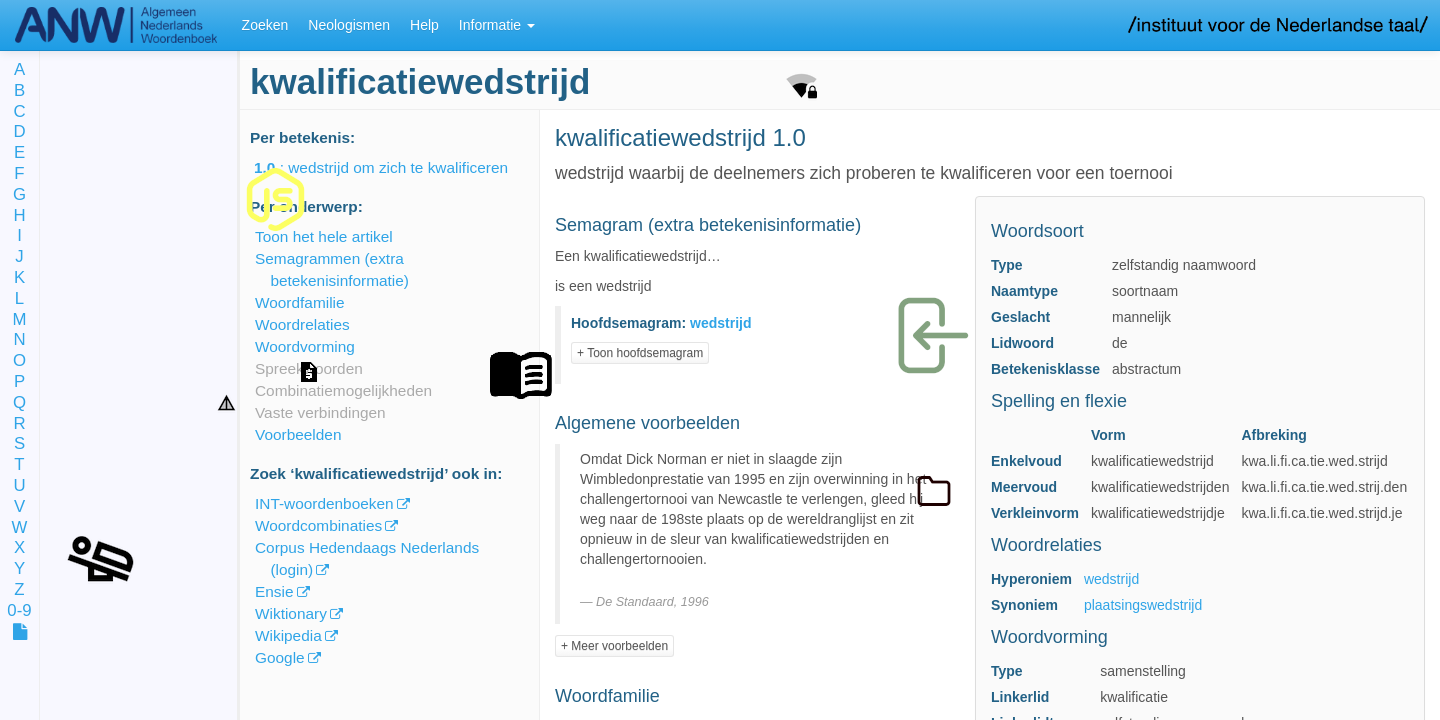 The height and width of the screenshot is (720, 1440). I want to click on open menu or documentation, so click(521, 373).